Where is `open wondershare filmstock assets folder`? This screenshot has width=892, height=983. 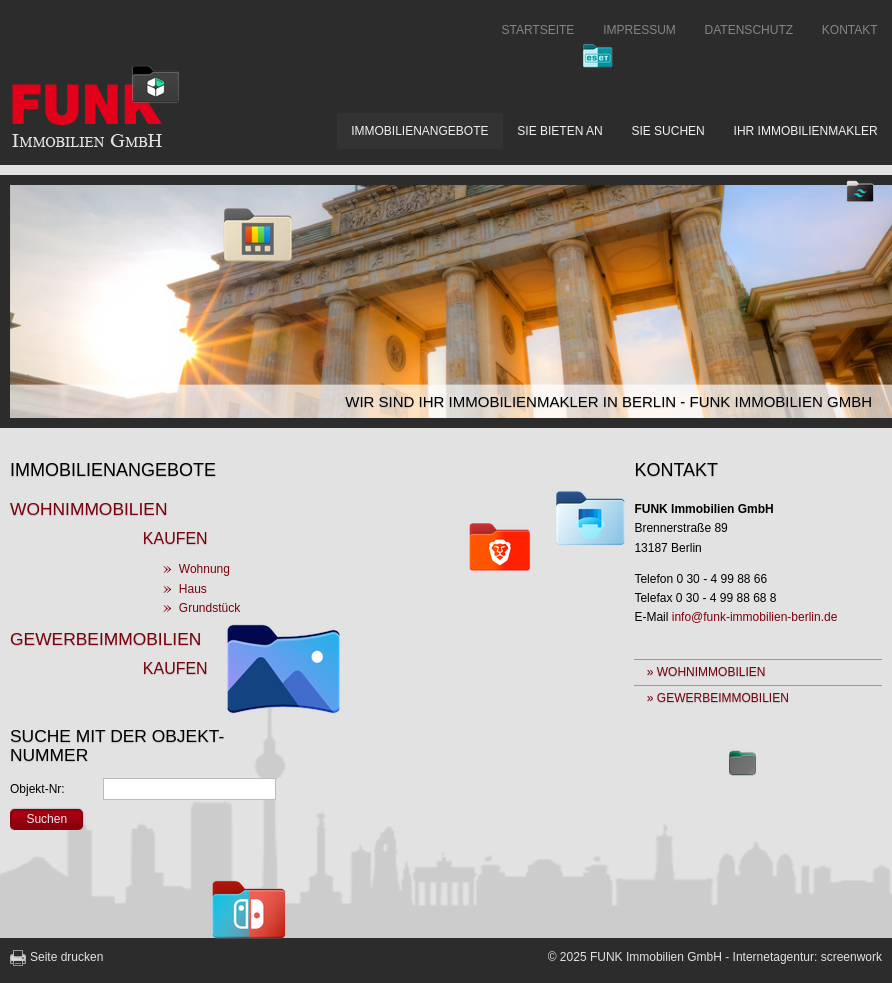
open wondershare filmstock assets folder is located at coordinates (155, 85).